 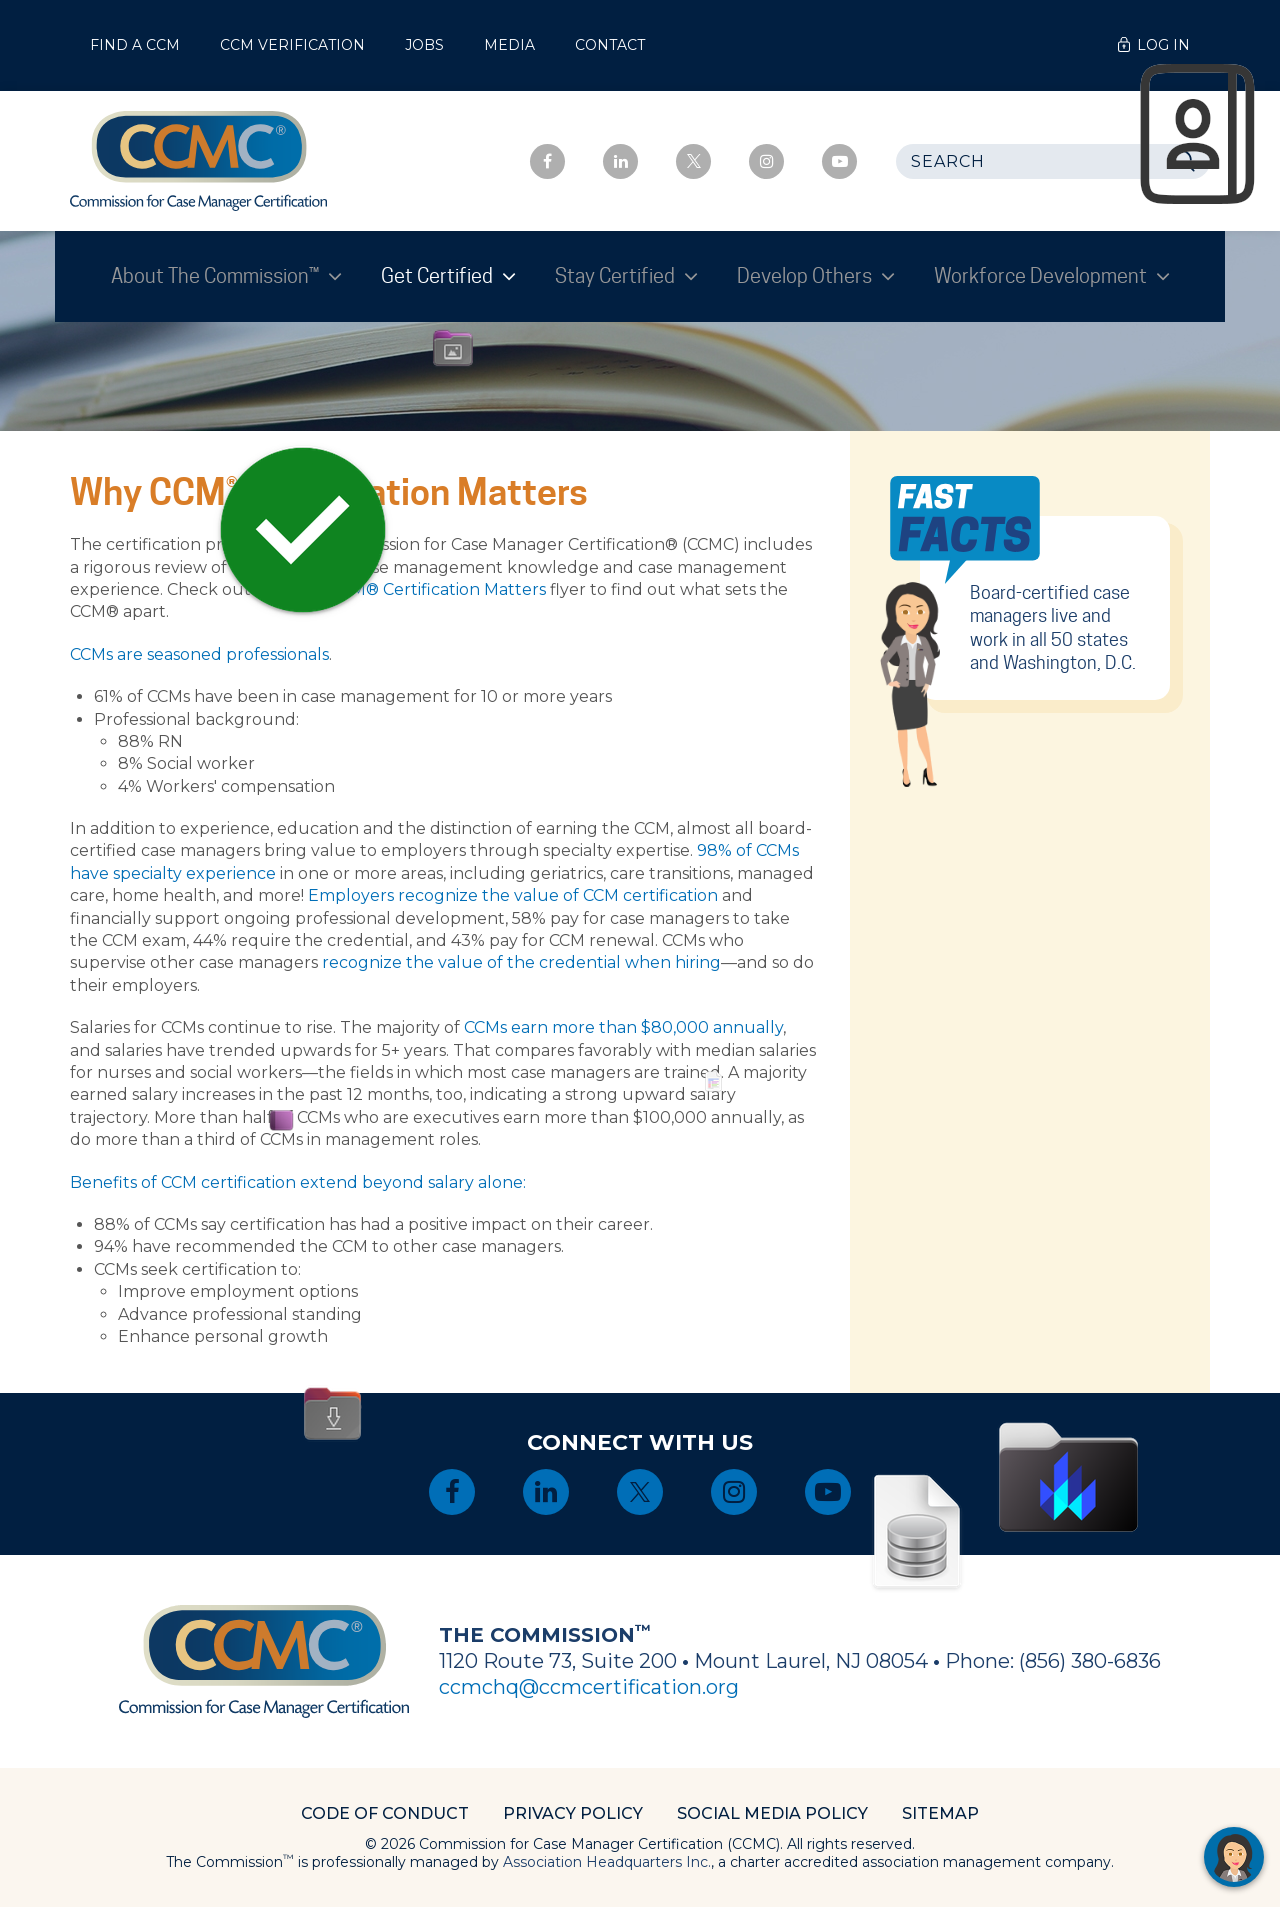 What do you see at coordinates (1068, 1481) in the screenshot?
I see `folder containing lit framework or library files` at bounding box center [1068, 1481].